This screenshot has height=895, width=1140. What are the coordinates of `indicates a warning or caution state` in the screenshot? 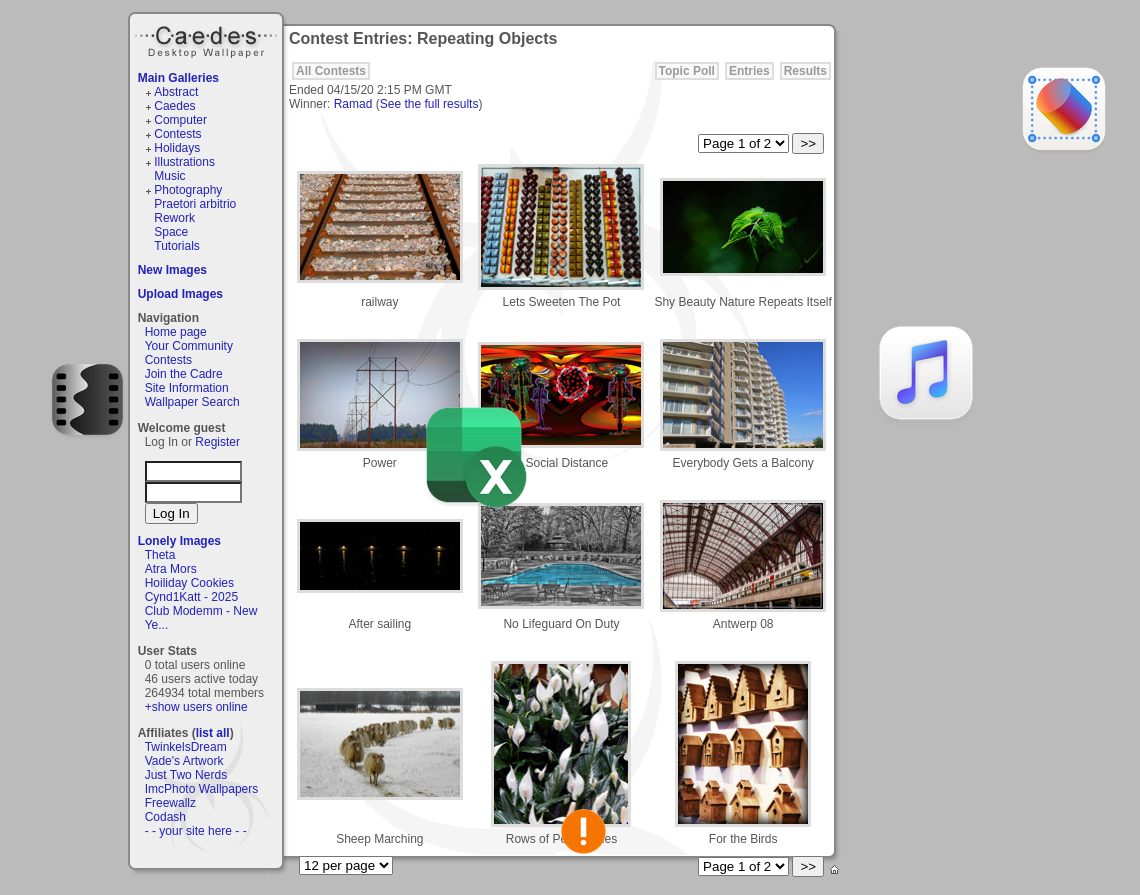 It's located at (583, 831).